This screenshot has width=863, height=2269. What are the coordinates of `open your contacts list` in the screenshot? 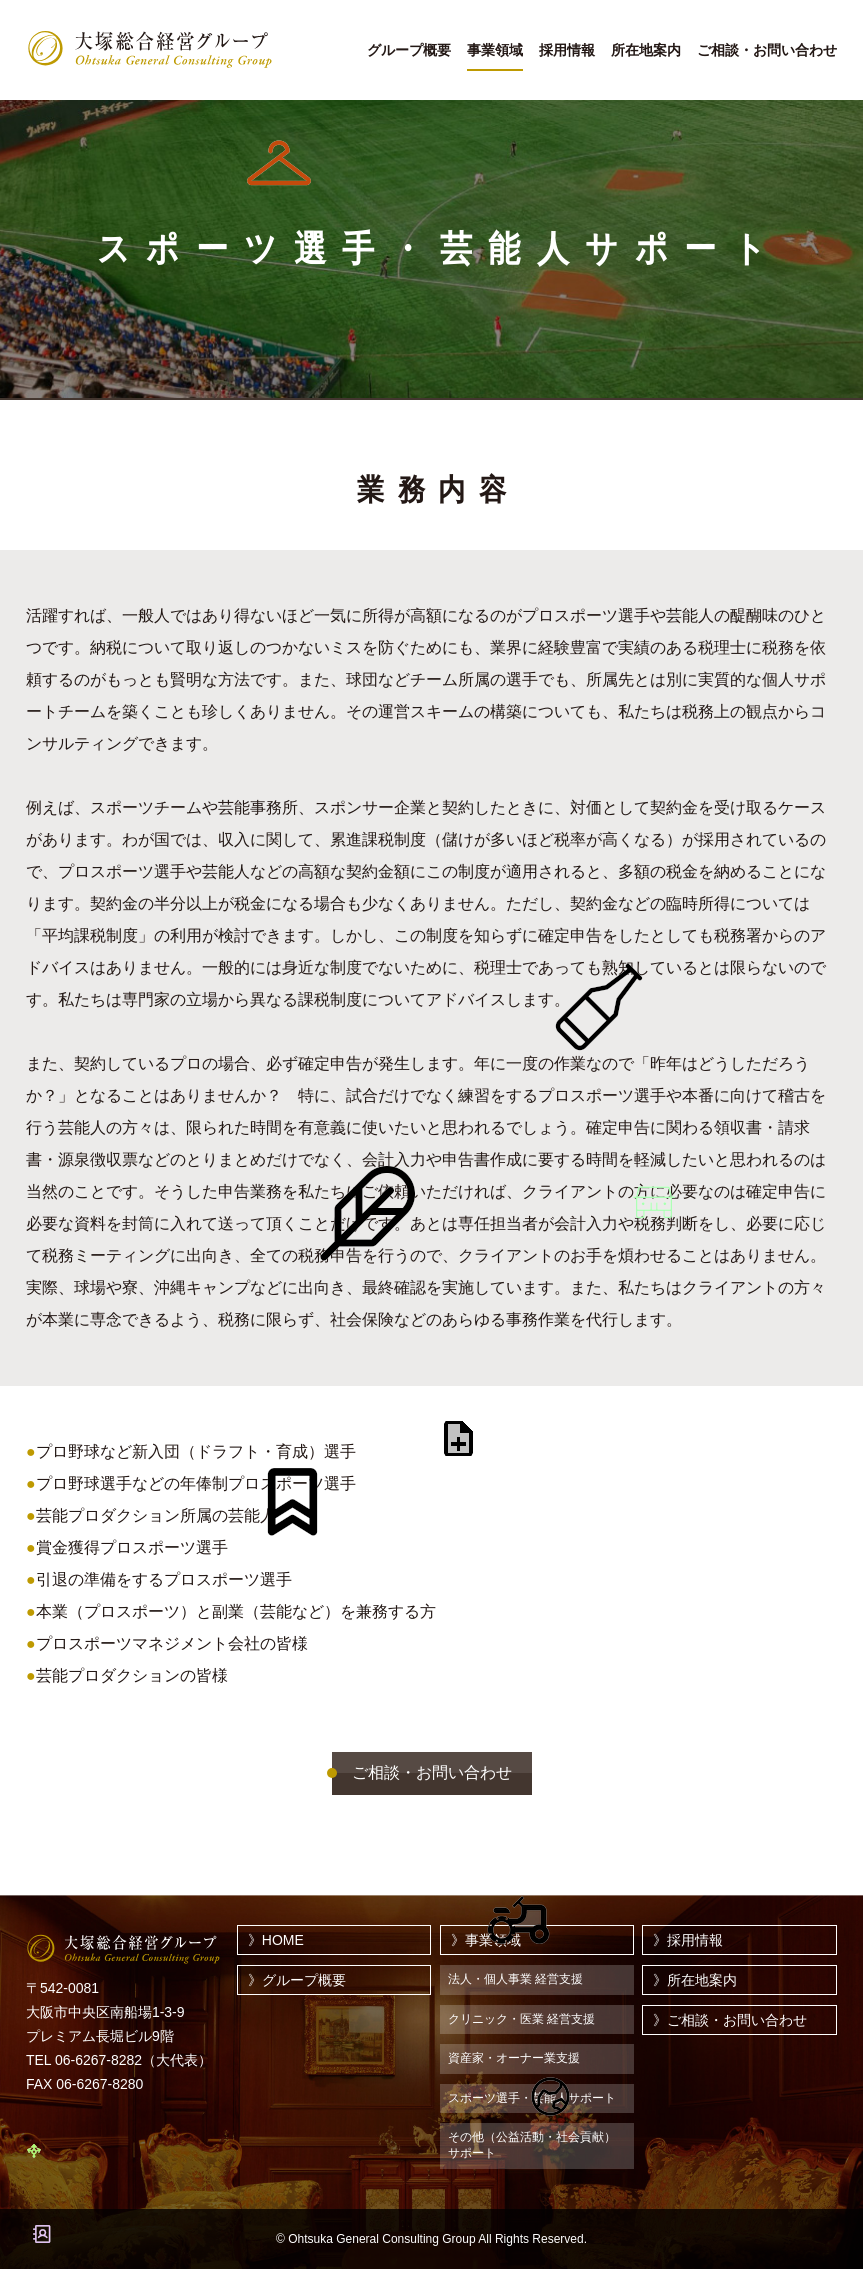 It's located at (42, 2234).